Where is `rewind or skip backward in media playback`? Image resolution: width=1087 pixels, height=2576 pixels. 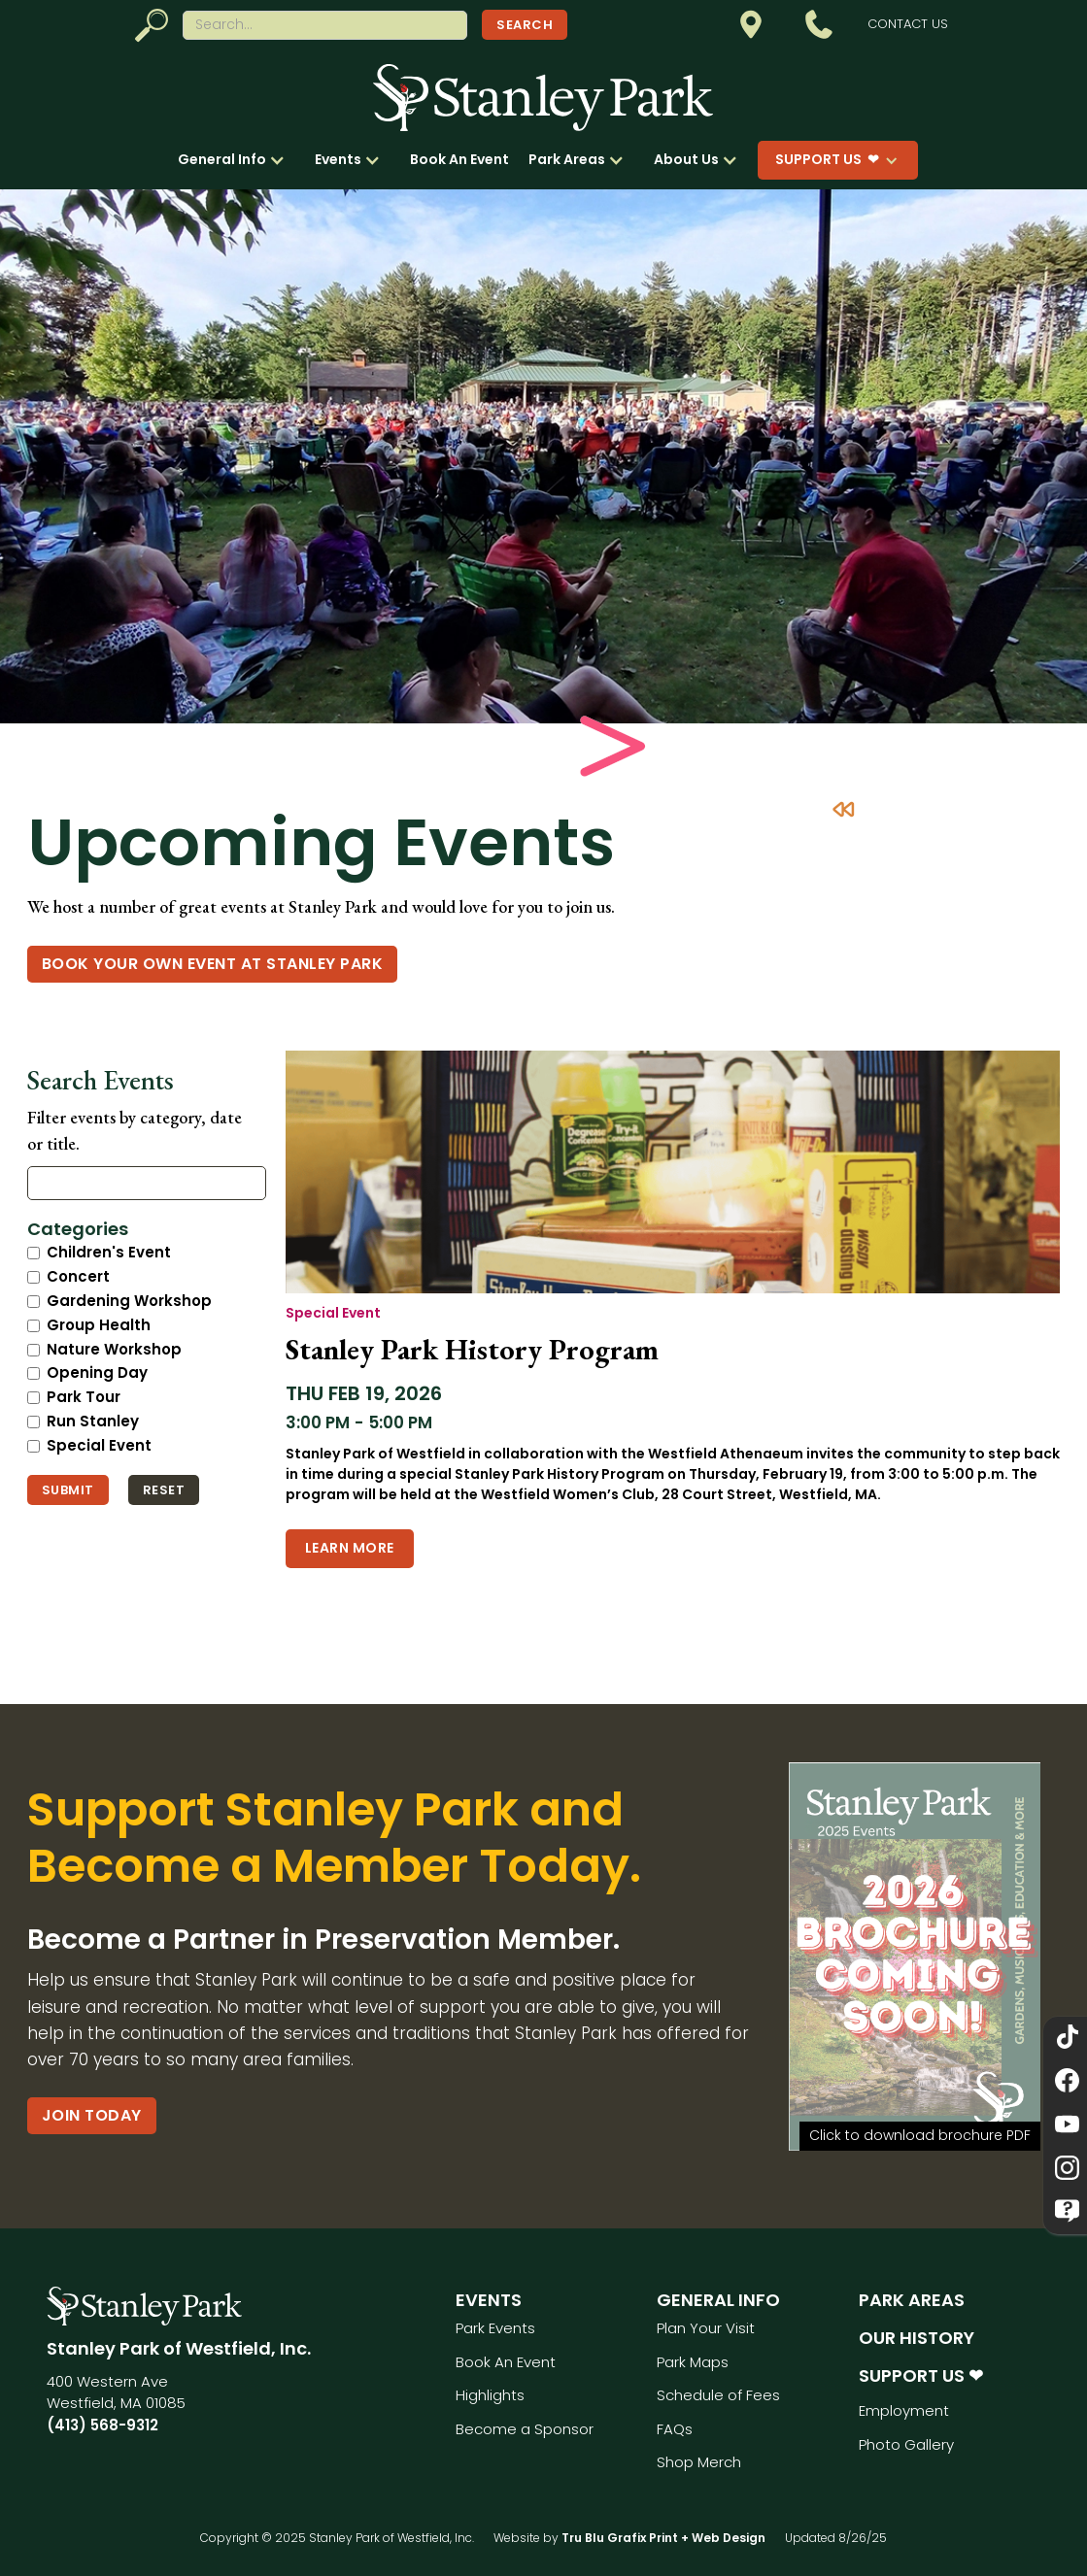
rewind or skip backward in media playback is located at coordinates (844, 809).